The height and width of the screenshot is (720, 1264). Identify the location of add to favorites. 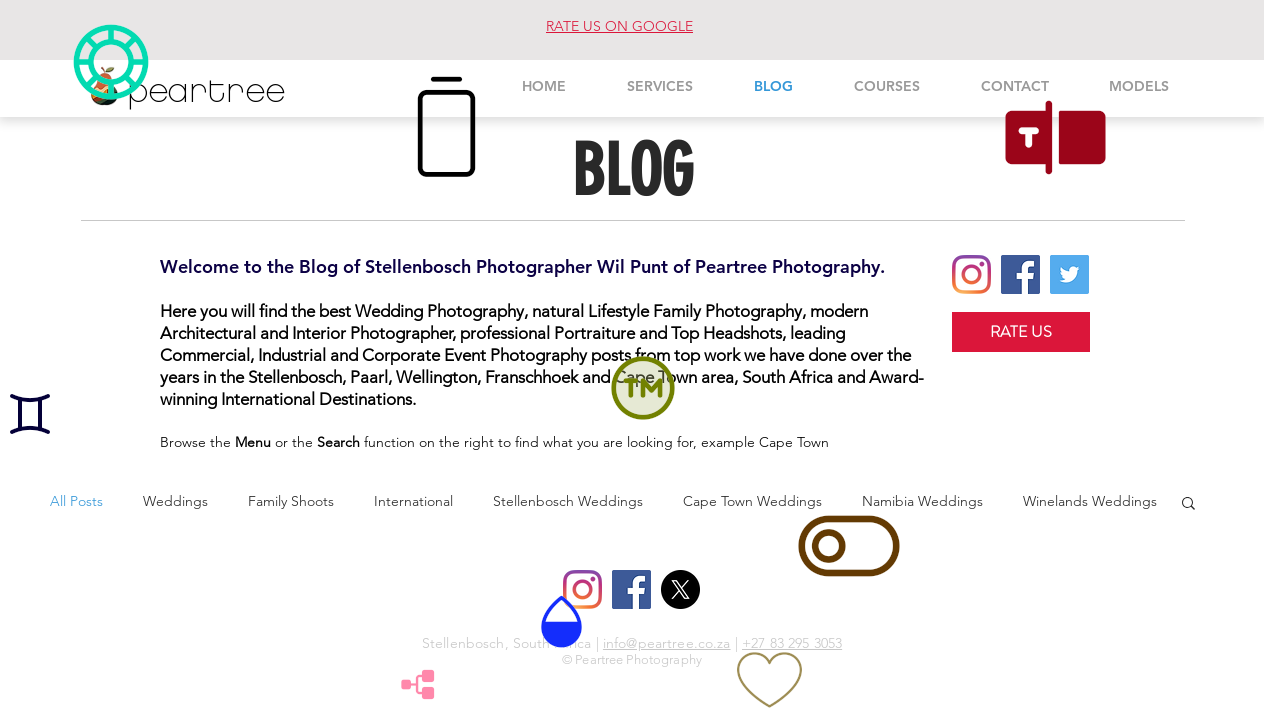
(769, 677).